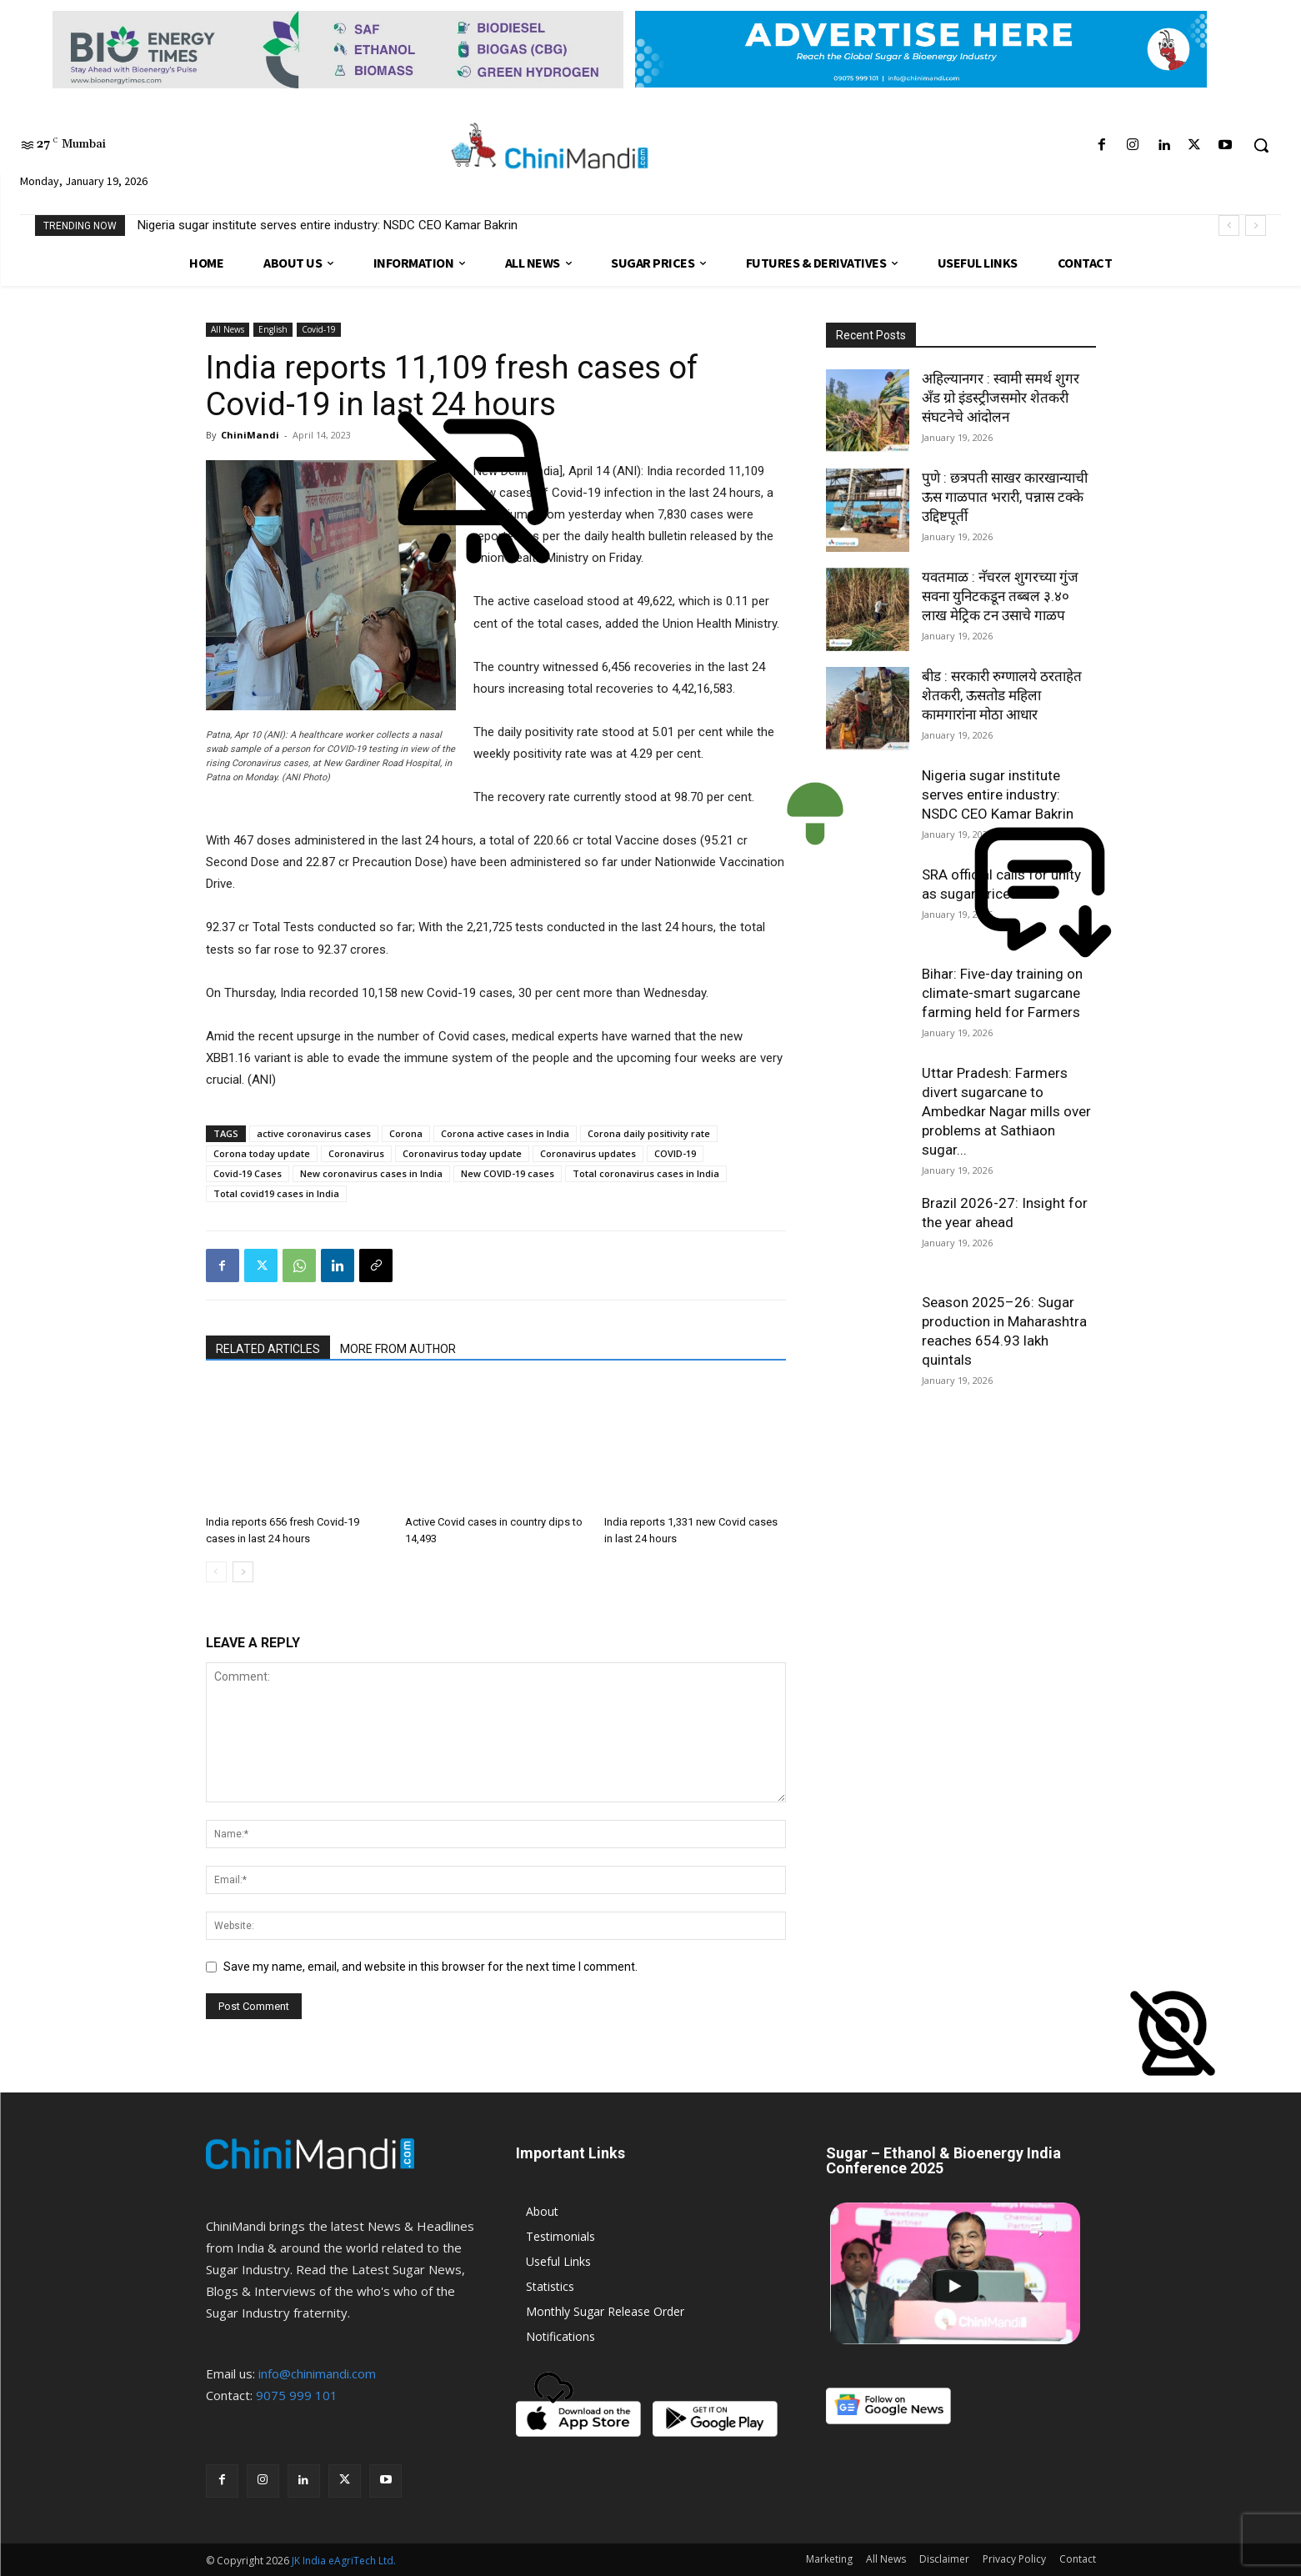 This screenshot has height=2576, width=1301. Describe the element at coordinates (1173, 2033) in the screenshot. I see `disable webcam` at that location.